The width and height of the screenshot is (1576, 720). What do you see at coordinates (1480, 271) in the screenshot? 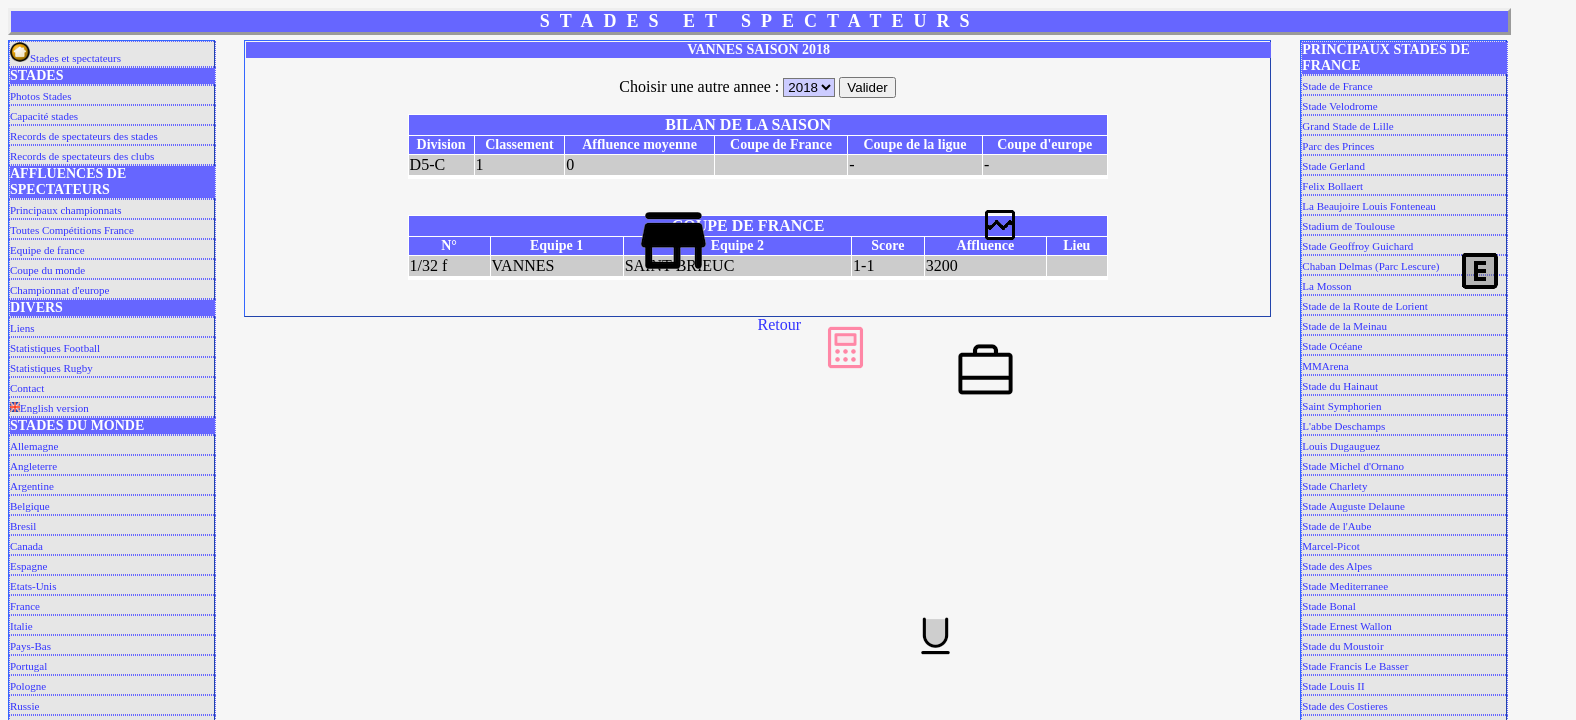
I see `indicates explicit content warning` at bounding box center [1480, 271].